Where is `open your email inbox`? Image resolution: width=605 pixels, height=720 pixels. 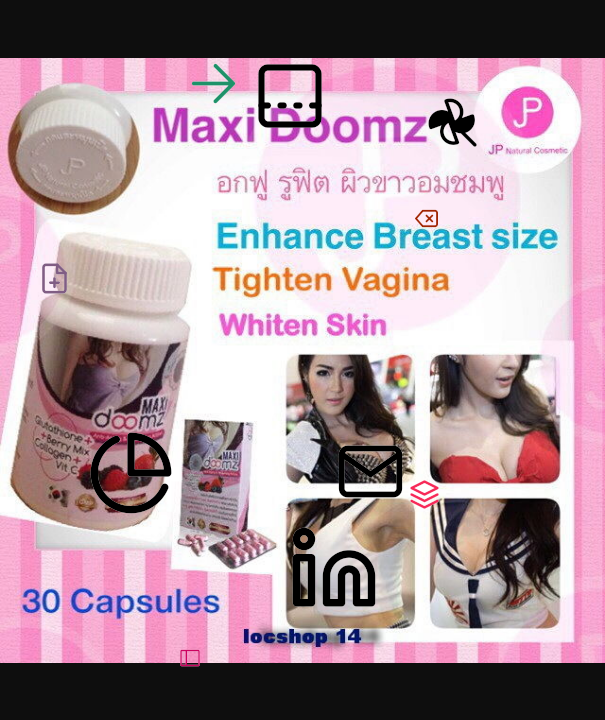 open your email inbox is located at coordinates (370, 471).